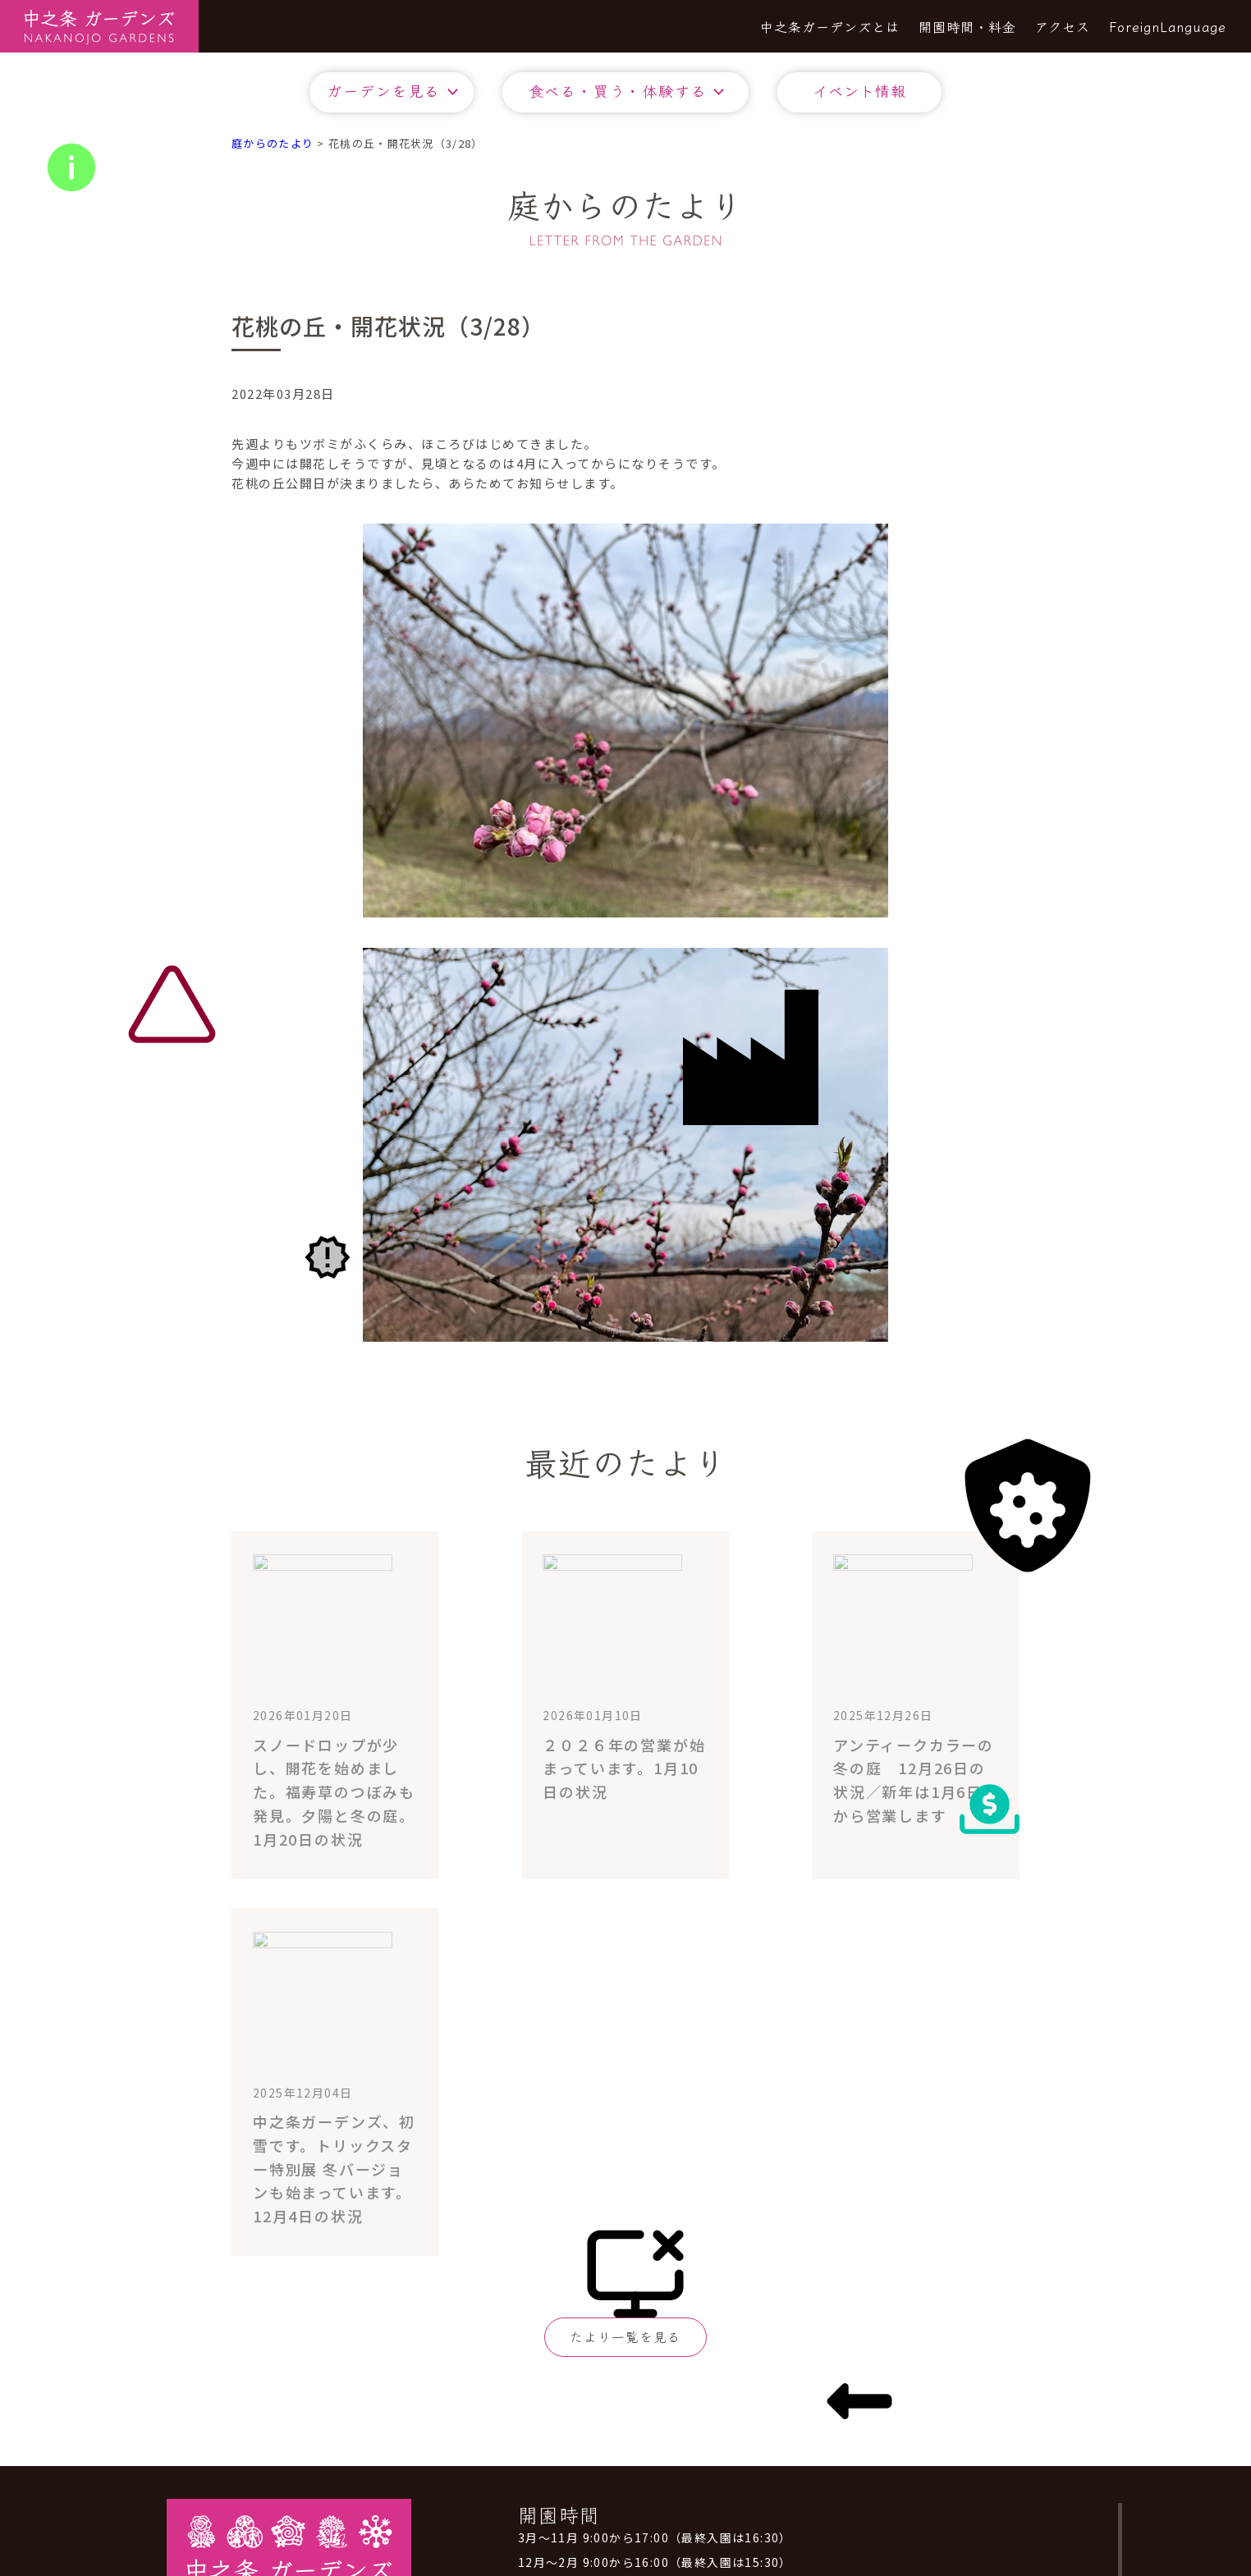 This screenshot has width=1251, height=2576. What do you see at coordinates (71, 167) in the screenshot?
I see `view more information or details` at bounding box center [71, 167].